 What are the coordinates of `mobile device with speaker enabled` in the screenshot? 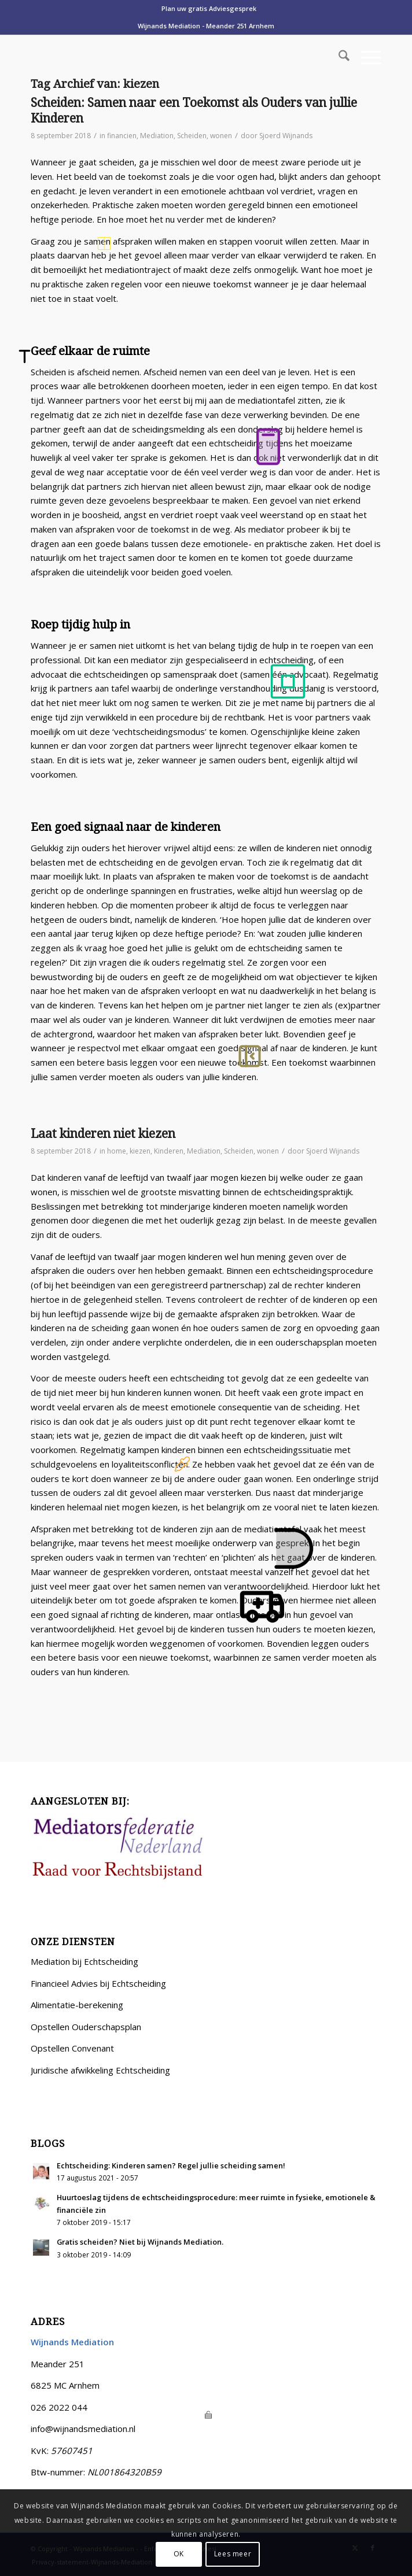 It's located at (268, 446).